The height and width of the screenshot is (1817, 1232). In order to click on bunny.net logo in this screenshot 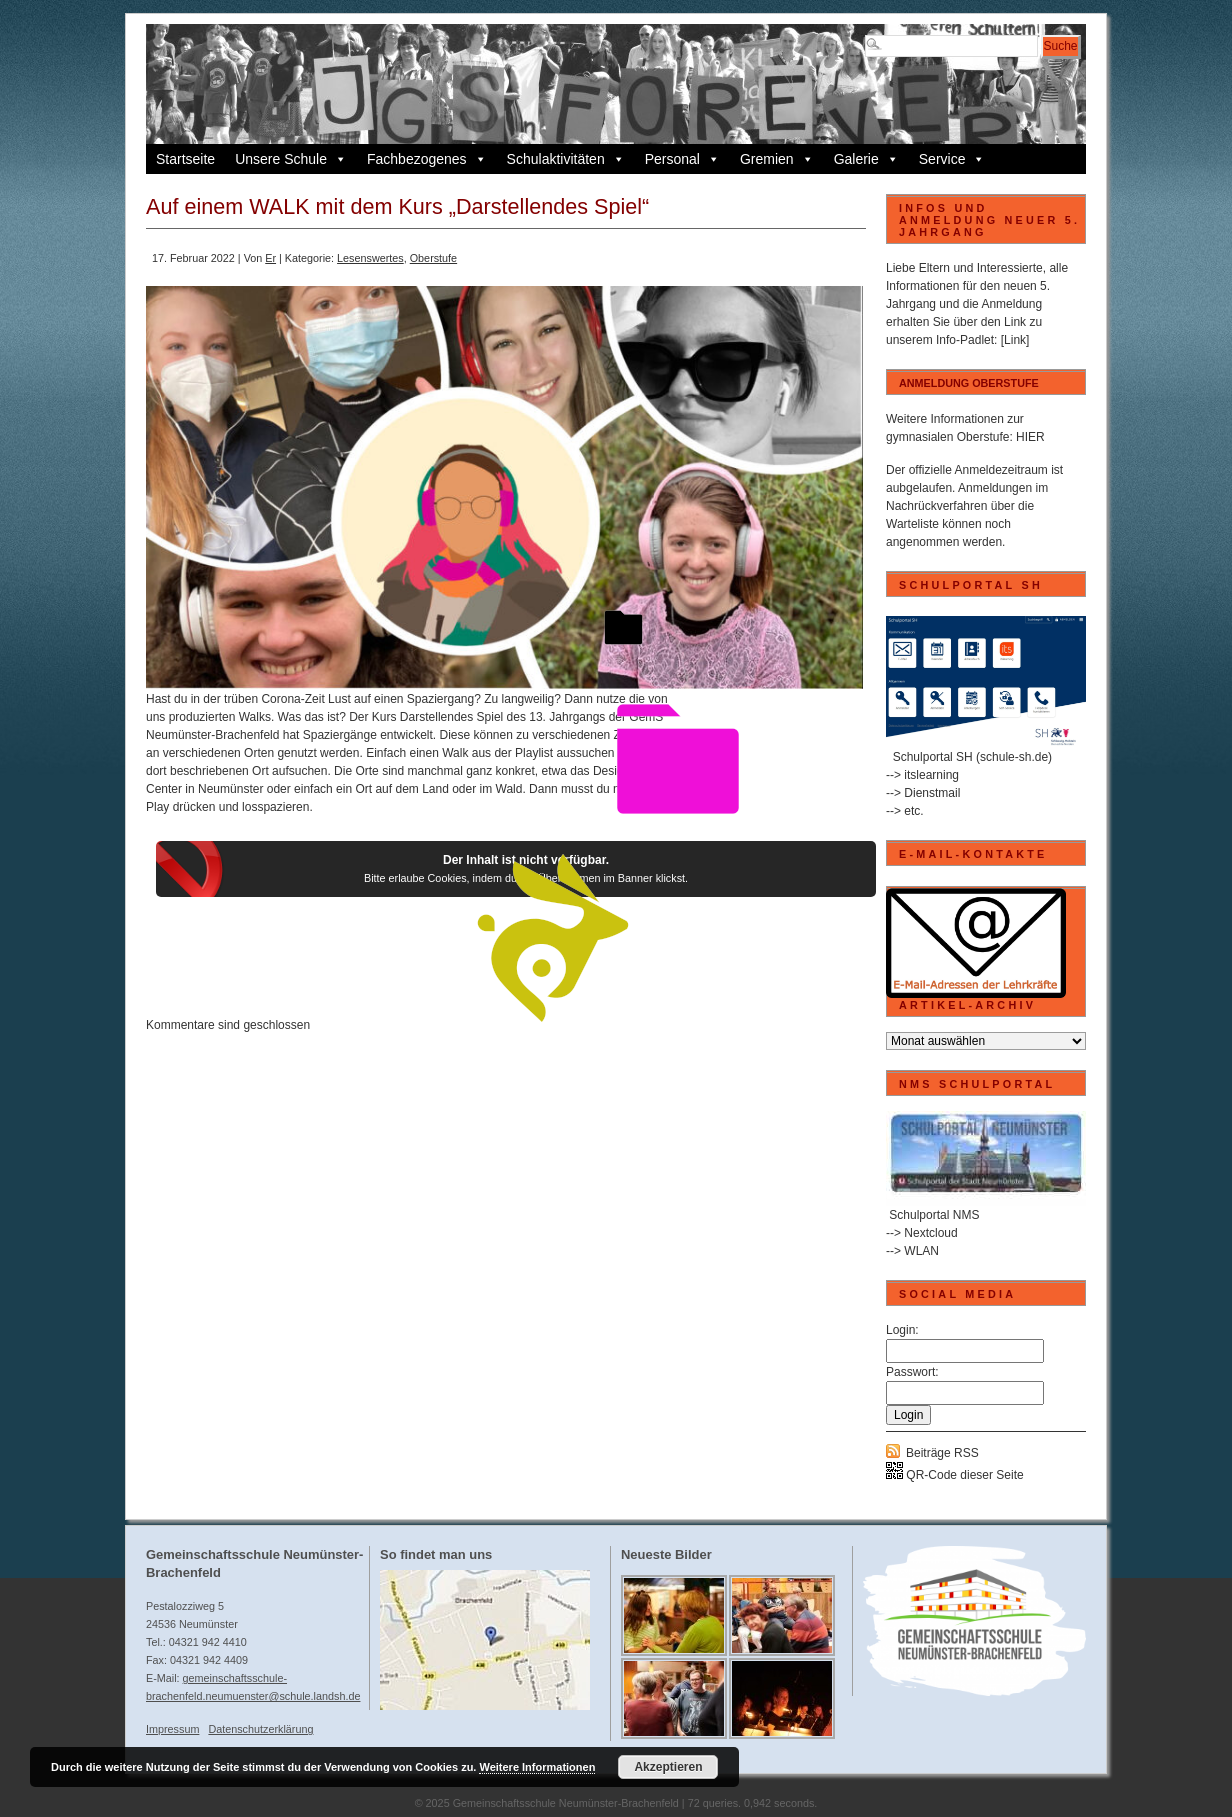, I will do `click(553, 938)`.